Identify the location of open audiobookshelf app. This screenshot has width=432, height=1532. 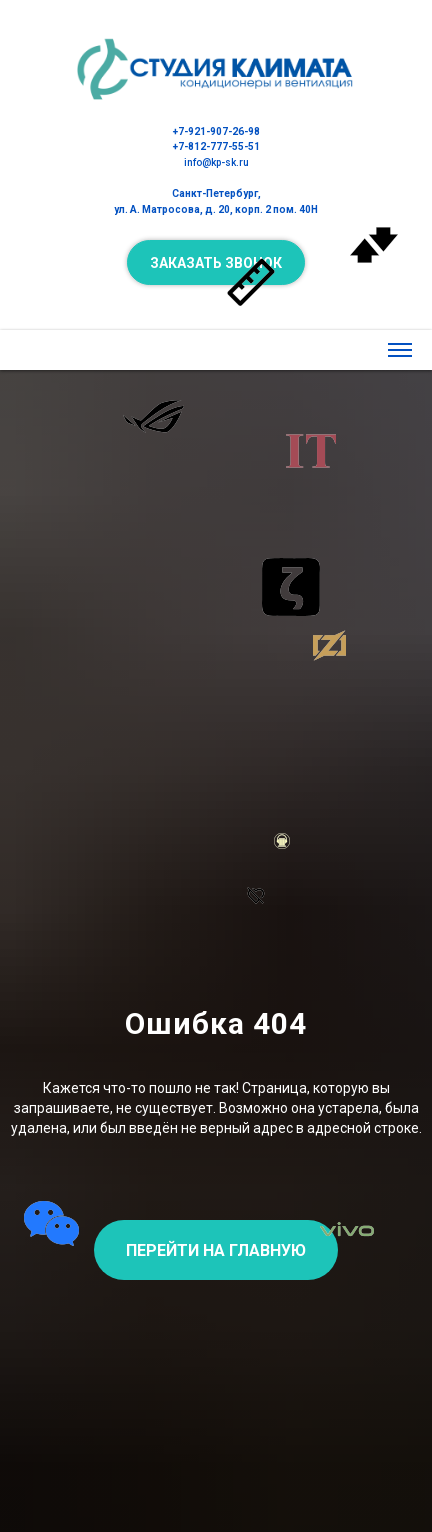
(282, 841).